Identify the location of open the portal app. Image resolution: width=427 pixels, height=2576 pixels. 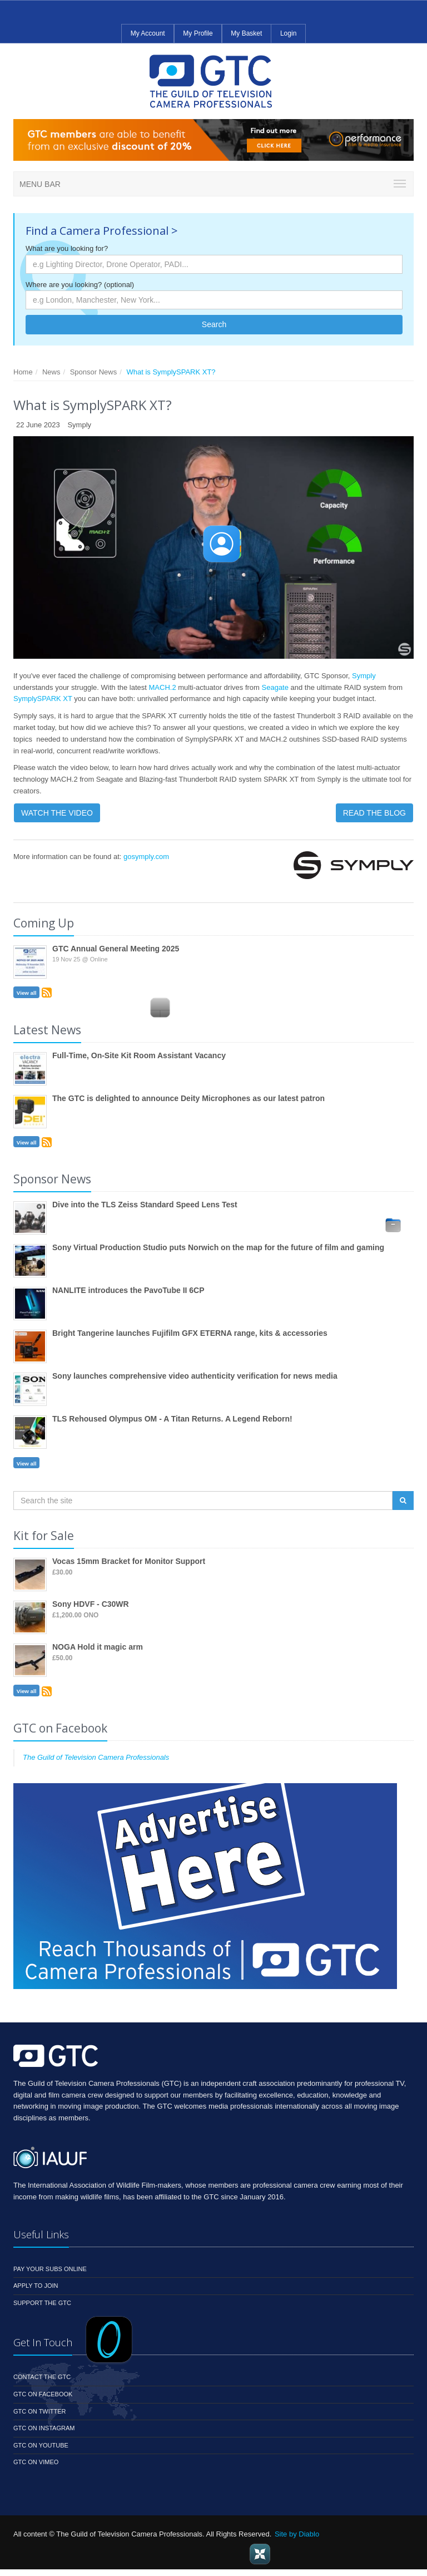
(109, 2340).